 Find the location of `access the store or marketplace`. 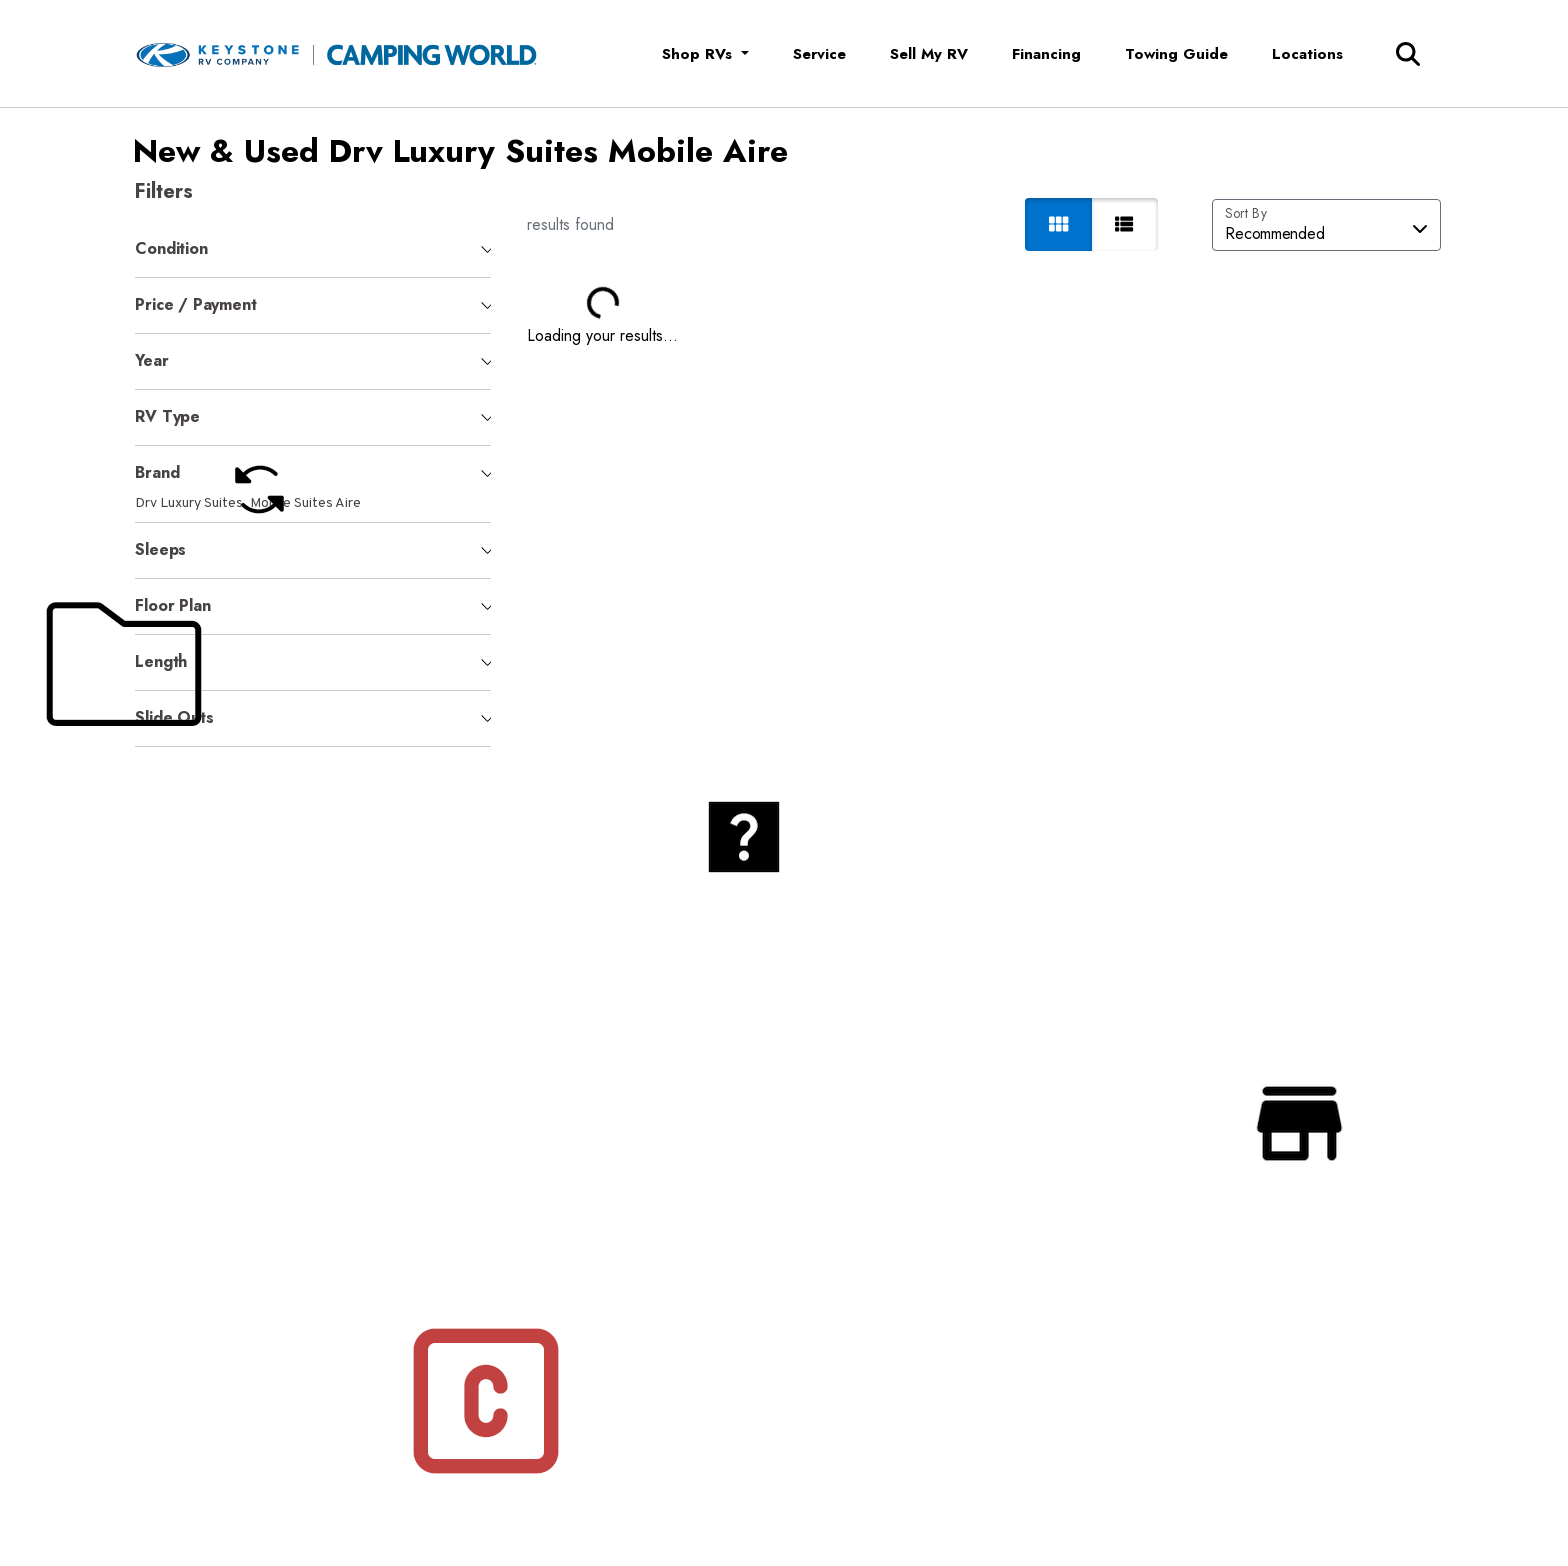

access the store or marketplace is located at coordinates (1299, 1123).